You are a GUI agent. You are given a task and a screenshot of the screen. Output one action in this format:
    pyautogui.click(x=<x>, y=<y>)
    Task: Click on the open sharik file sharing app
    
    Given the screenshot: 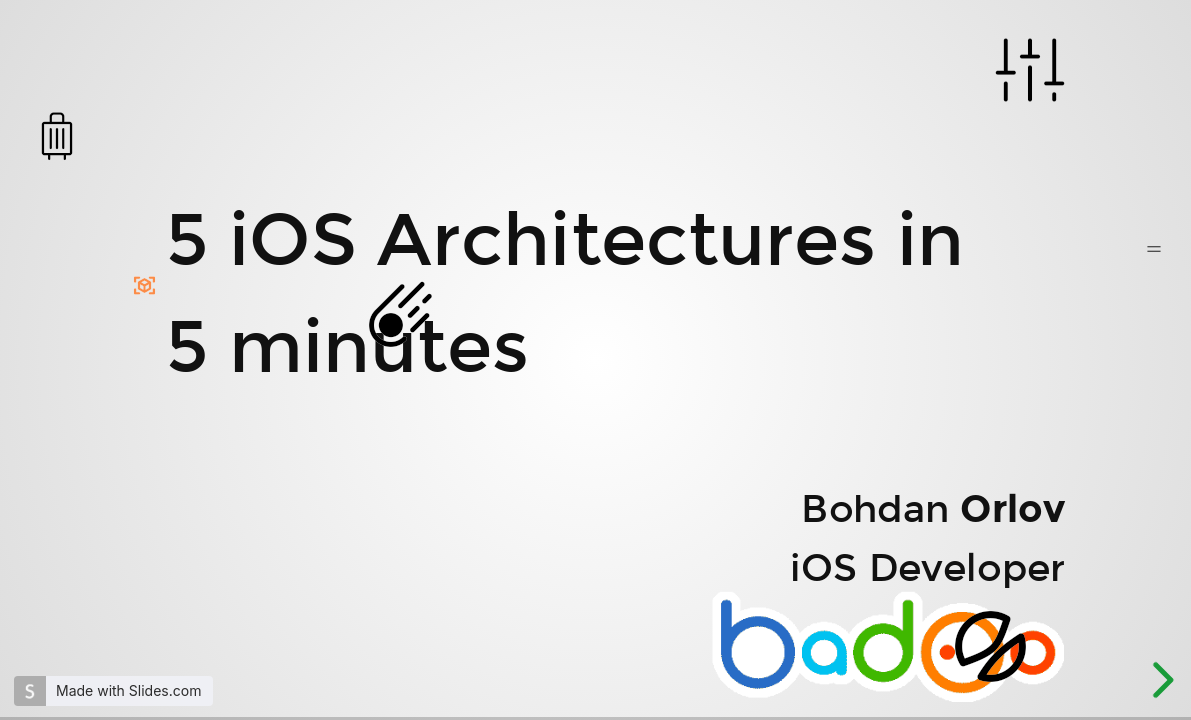 What is the action you would take?
    pyautogui.click(x=990, y=646)
    